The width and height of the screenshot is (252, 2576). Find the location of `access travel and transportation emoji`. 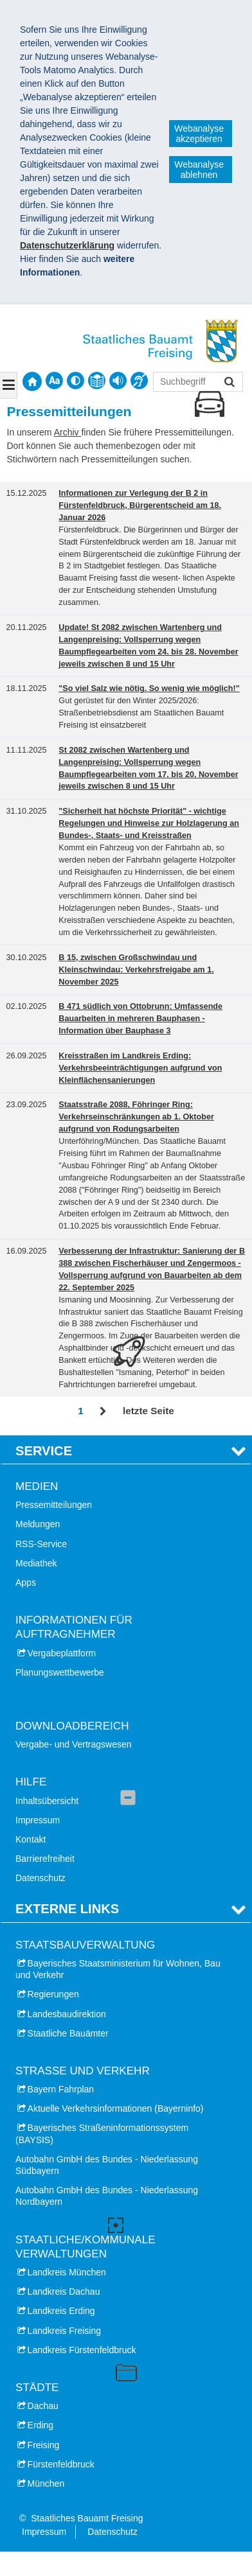

access travel and transportation emoji is located at coordinates (210, 404).